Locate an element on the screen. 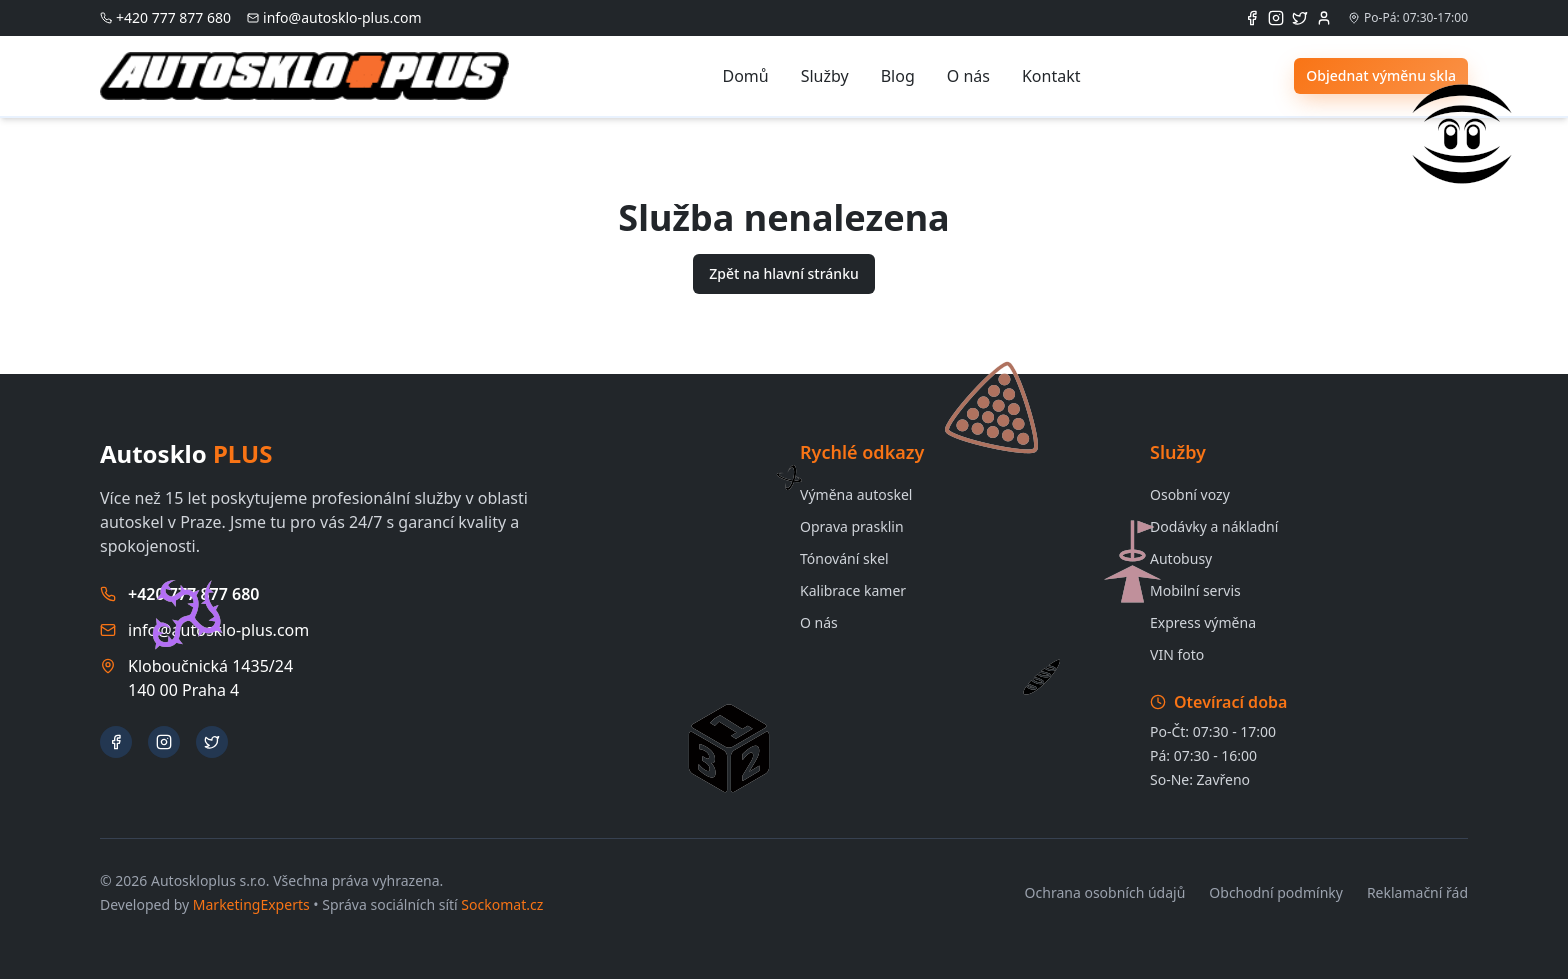 The width and height of the screenshot is (1568, 979). start a new game of pool is located at coordinates (991, 407).